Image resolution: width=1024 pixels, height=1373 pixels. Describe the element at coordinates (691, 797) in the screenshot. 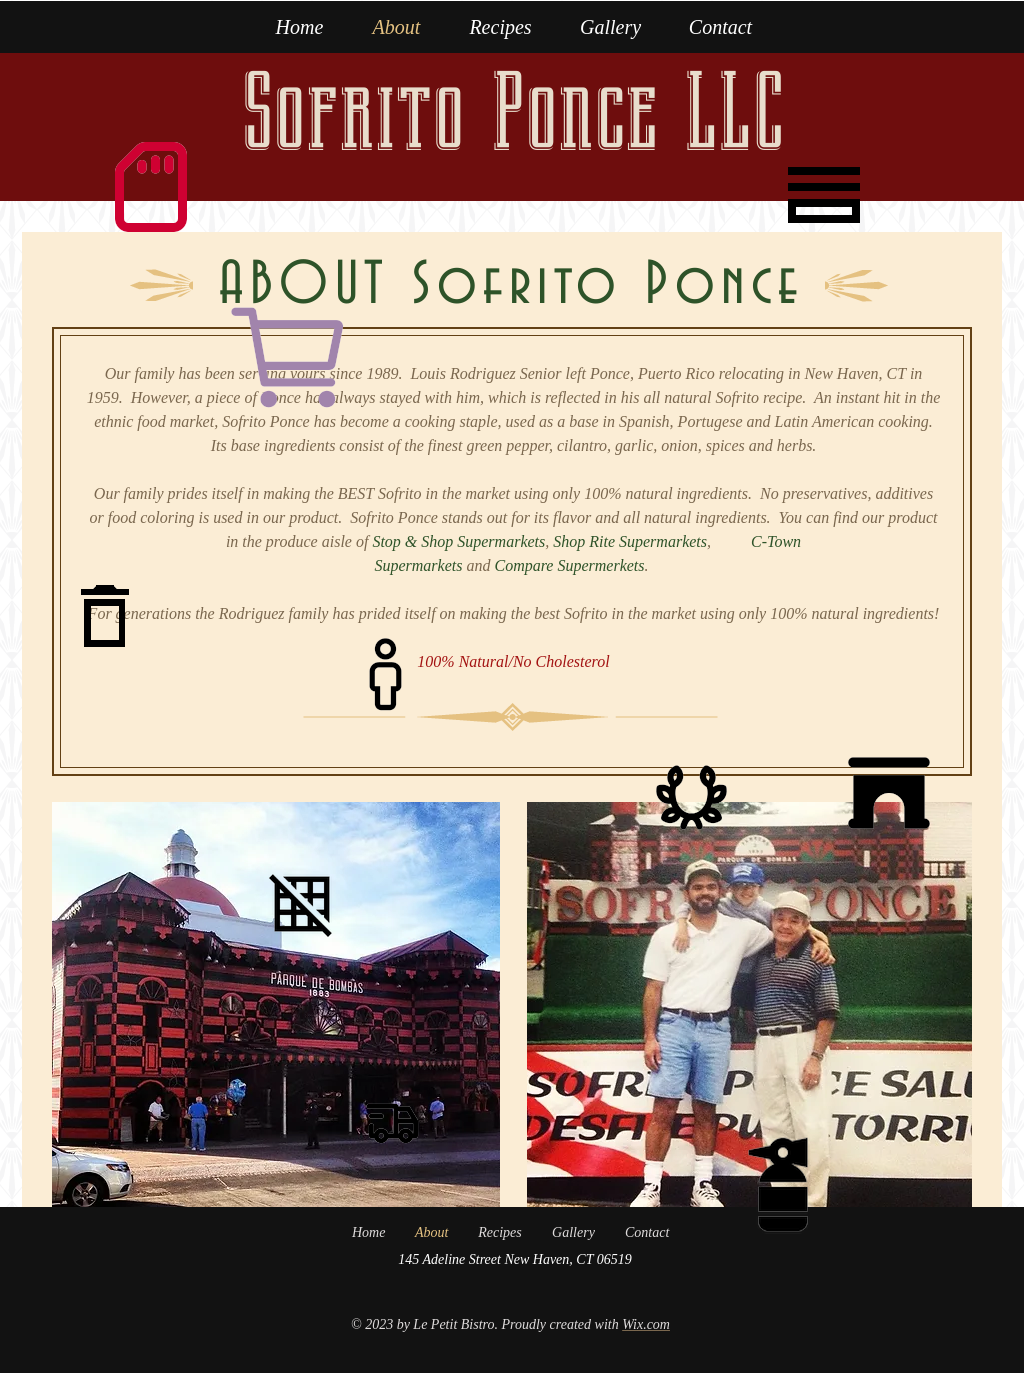

I see `view achievements or awards` at that location.